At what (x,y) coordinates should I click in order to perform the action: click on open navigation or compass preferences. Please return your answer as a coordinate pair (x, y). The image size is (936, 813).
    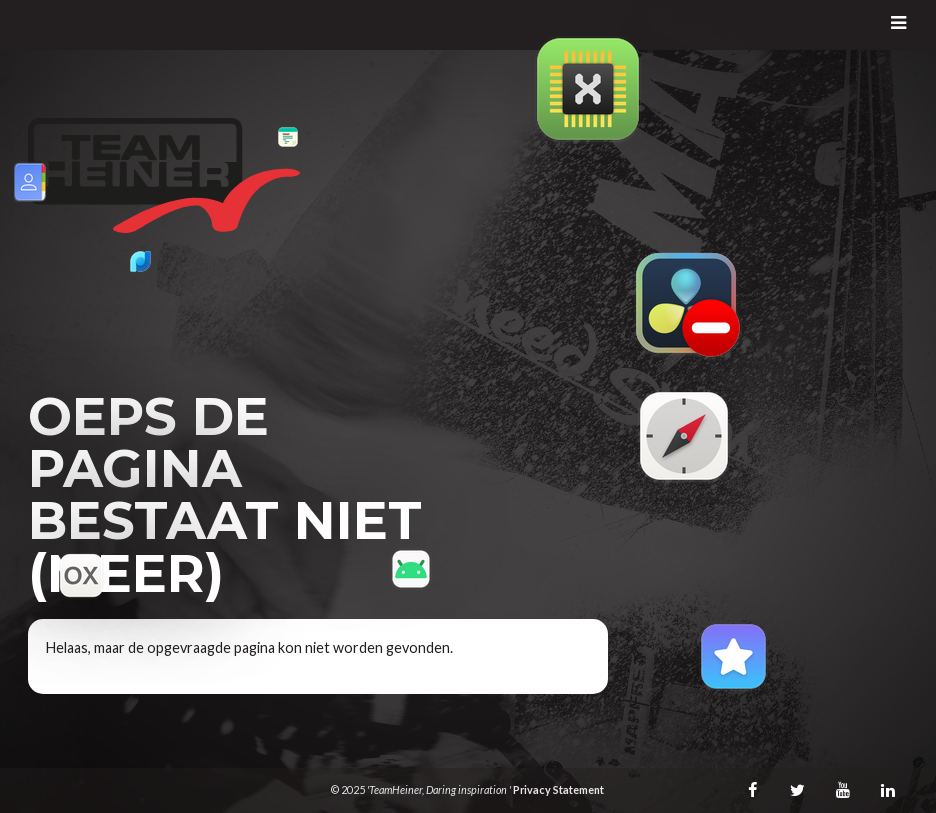
    Looking at the image, I should click on (684, 436).